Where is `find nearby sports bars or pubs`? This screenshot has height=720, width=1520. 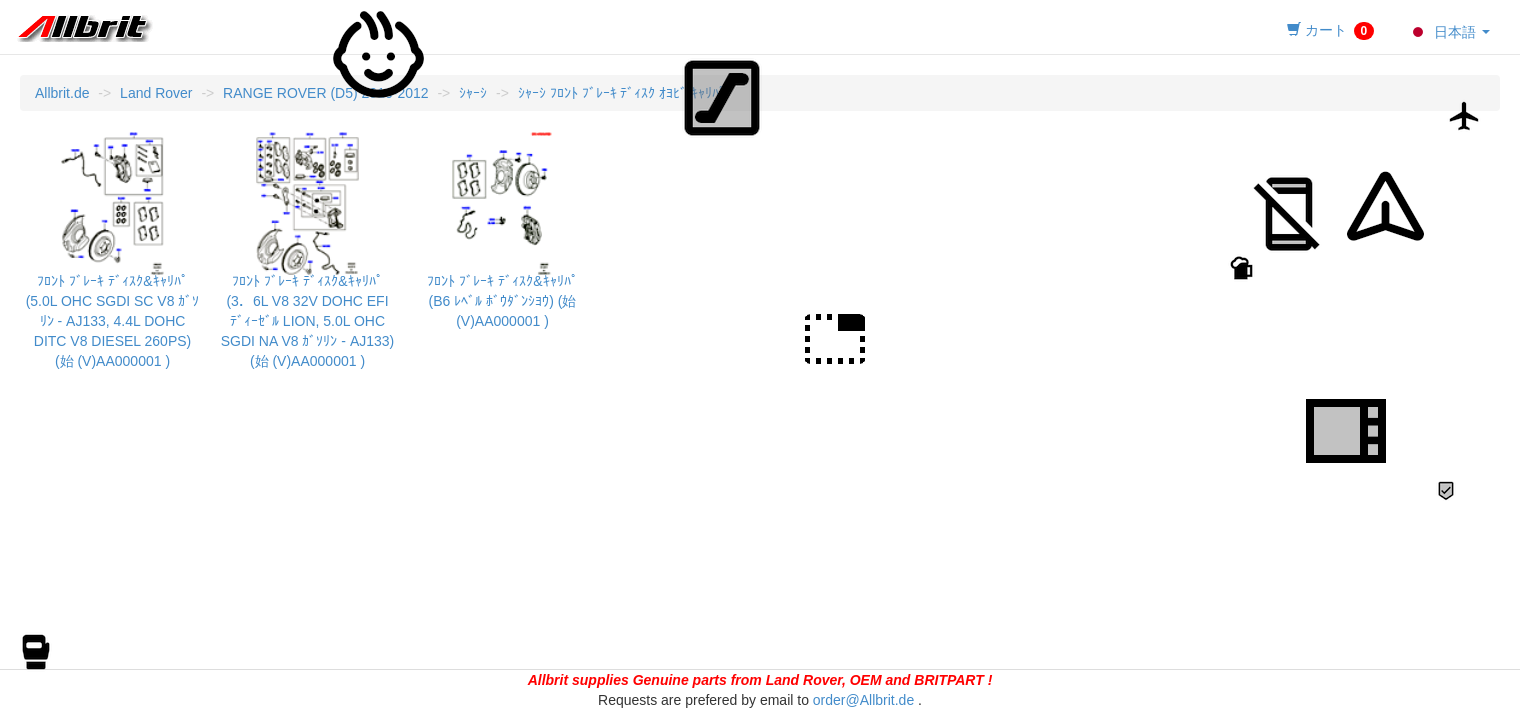 find nearby sports bars or pubs is located at coordinates (1241, 268).